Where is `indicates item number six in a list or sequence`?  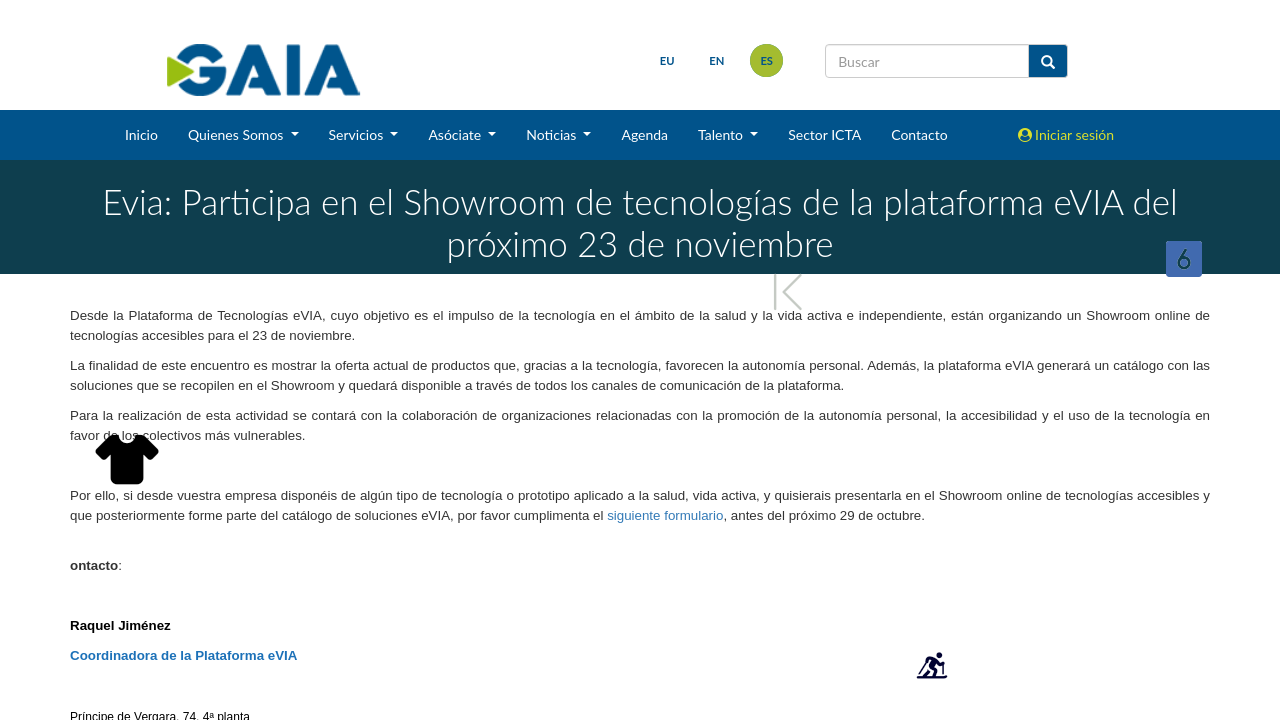
indicates item number six in a list or sequence is located at coordinates (1184, 259).